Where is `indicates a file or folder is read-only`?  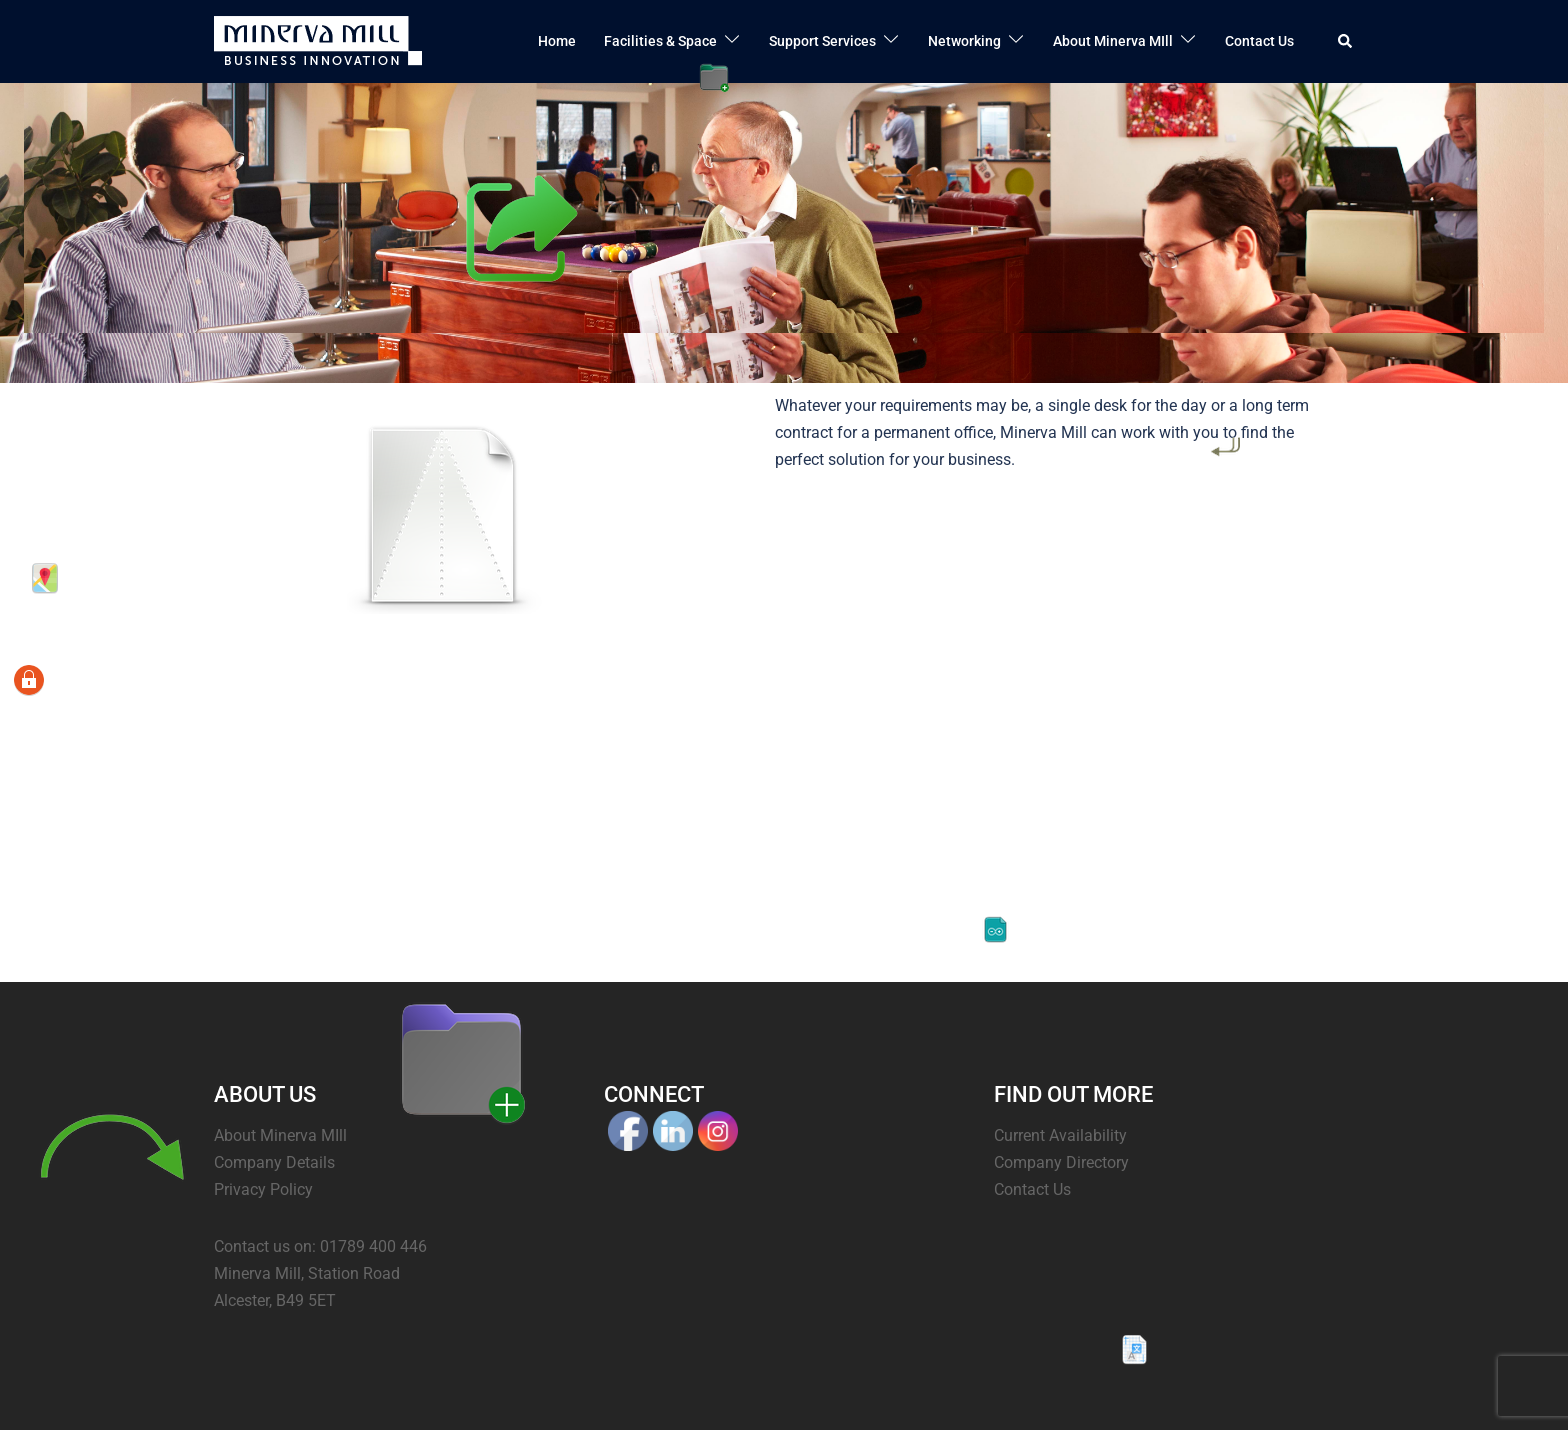 indicates a file or folder is read-only is located at coordinates (29, 680).